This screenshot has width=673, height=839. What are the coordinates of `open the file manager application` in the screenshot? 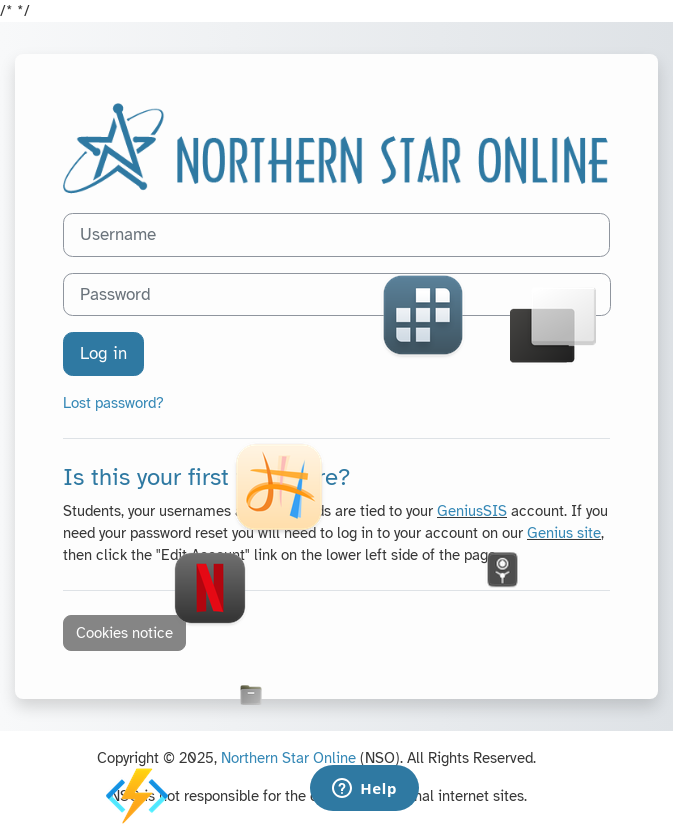 It's located at (251, 695).